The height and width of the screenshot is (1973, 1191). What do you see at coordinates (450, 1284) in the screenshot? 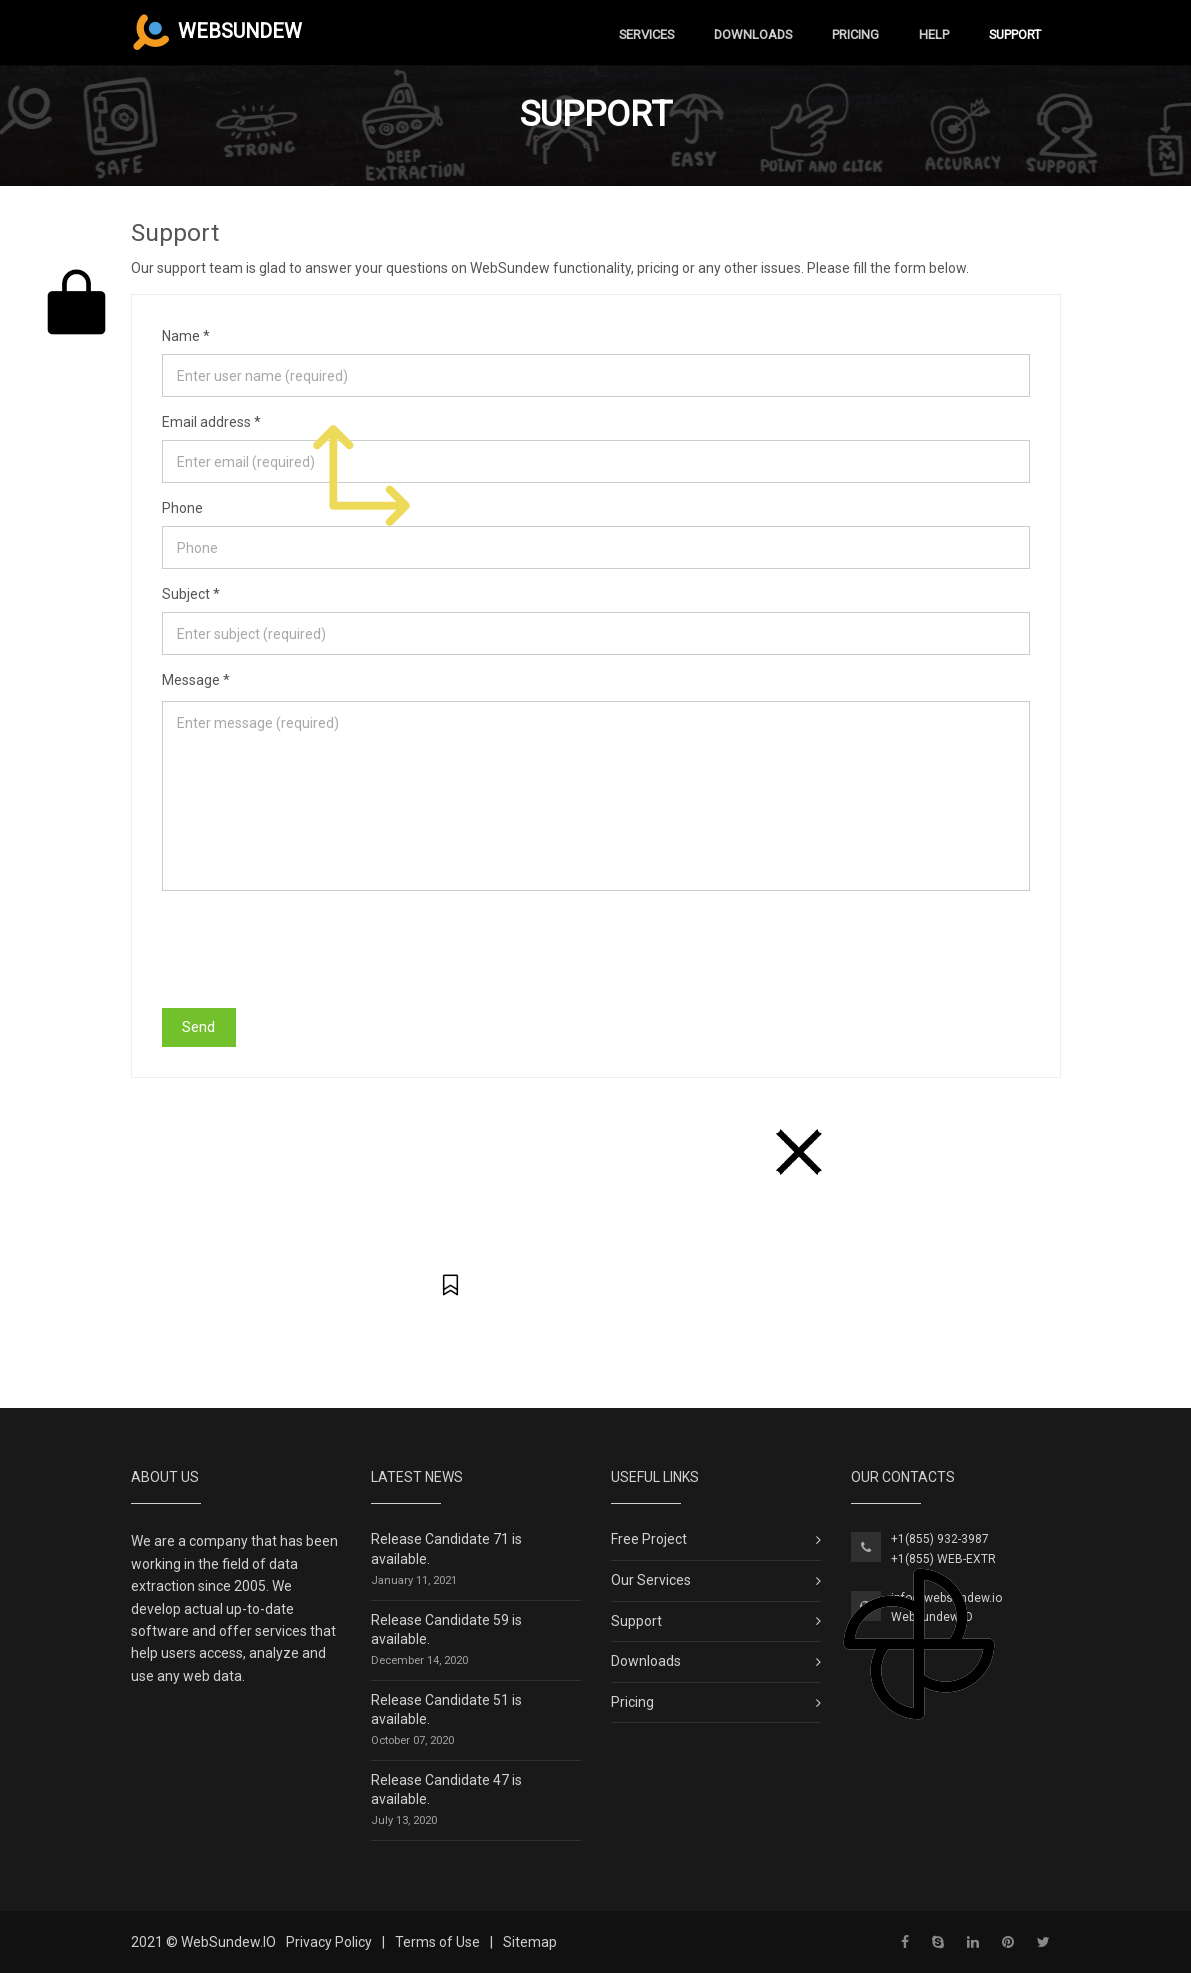
I see `save this item for later` at bounding box center [450, 1284].